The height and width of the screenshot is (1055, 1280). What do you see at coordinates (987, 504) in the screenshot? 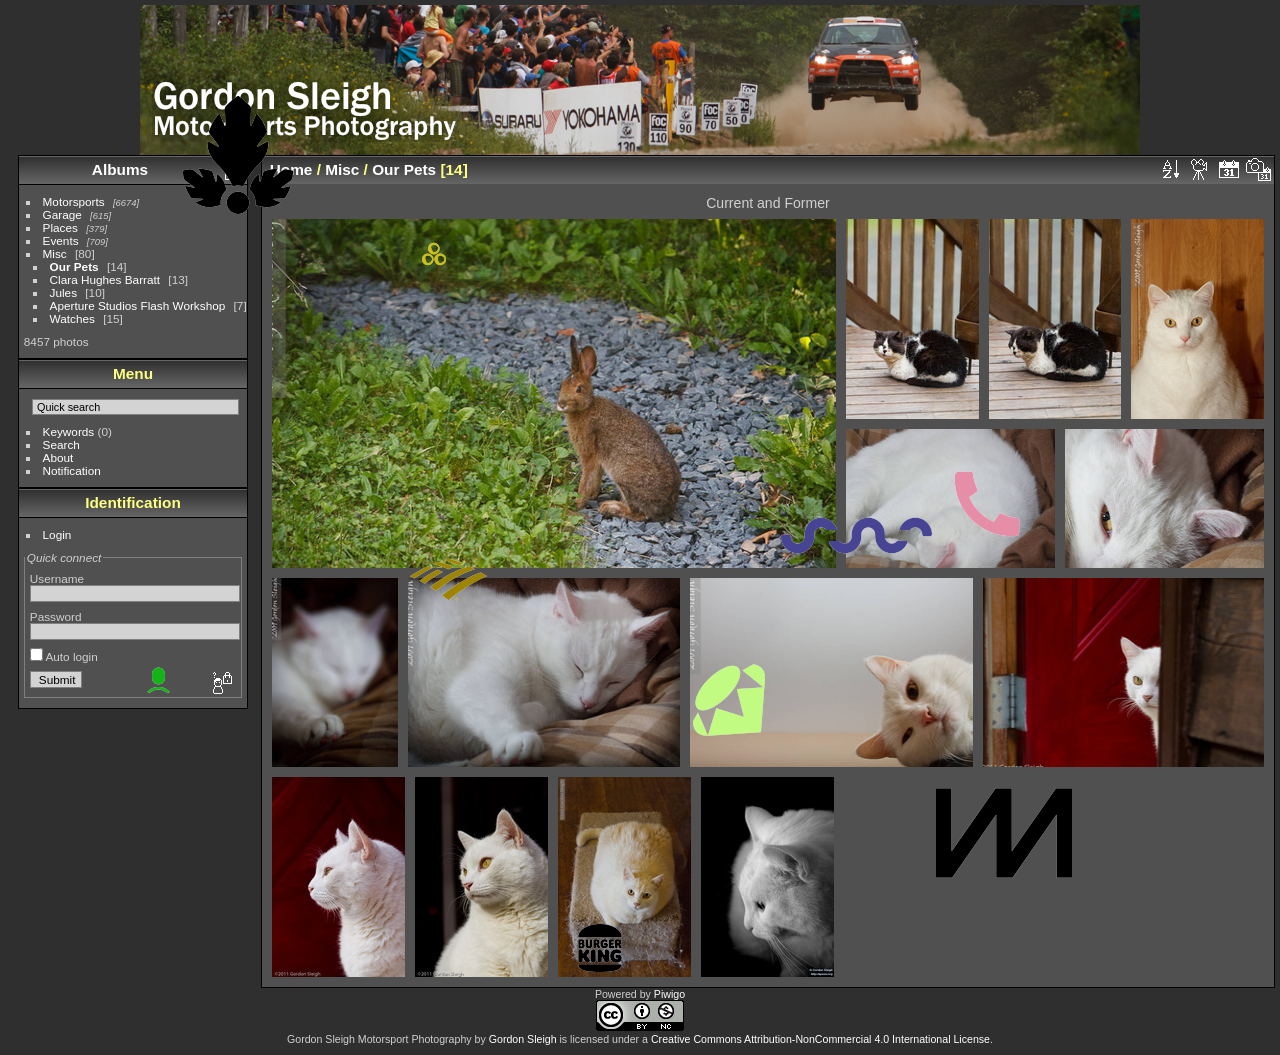
I see `make a phone call` at bounding box center [987, 504].